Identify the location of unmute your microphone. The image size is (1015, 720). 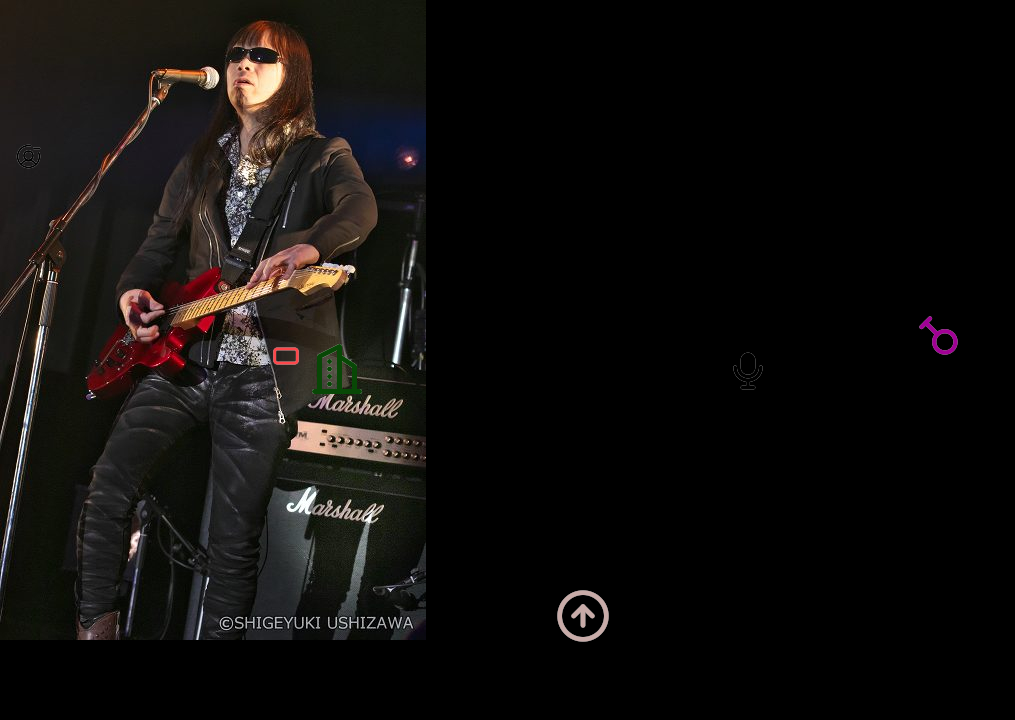
(748, 371).